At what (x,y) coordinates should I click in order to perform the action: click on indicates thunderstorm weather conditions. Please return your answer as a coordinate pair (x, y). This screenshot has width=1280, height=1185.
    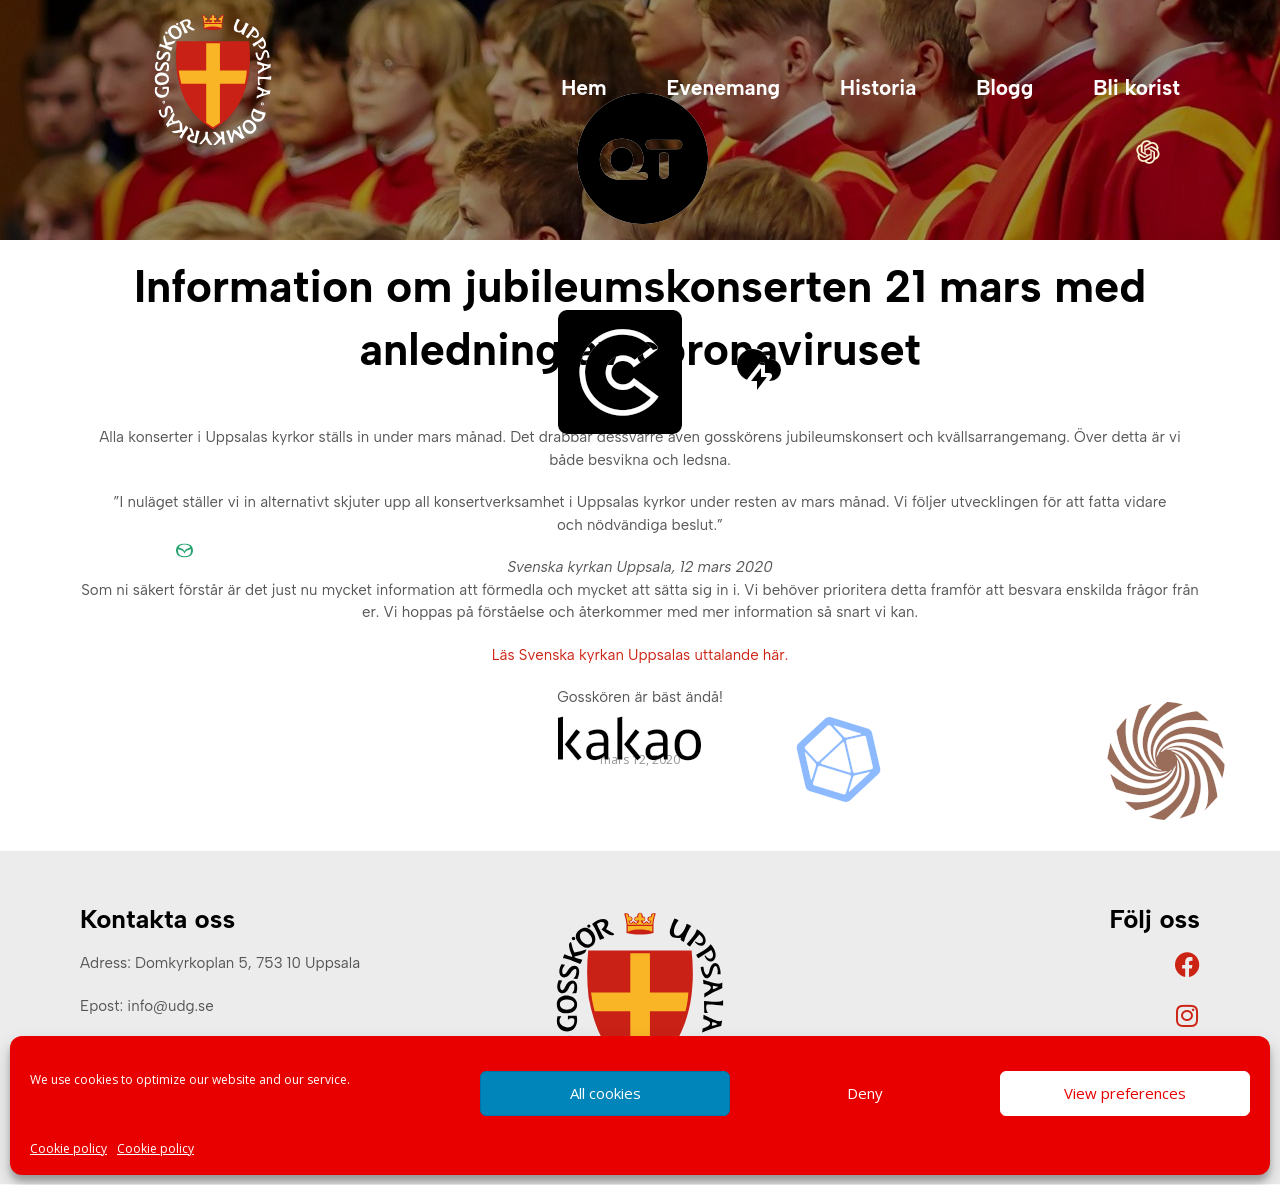
    Looking at the image, I should click on (759, 369).